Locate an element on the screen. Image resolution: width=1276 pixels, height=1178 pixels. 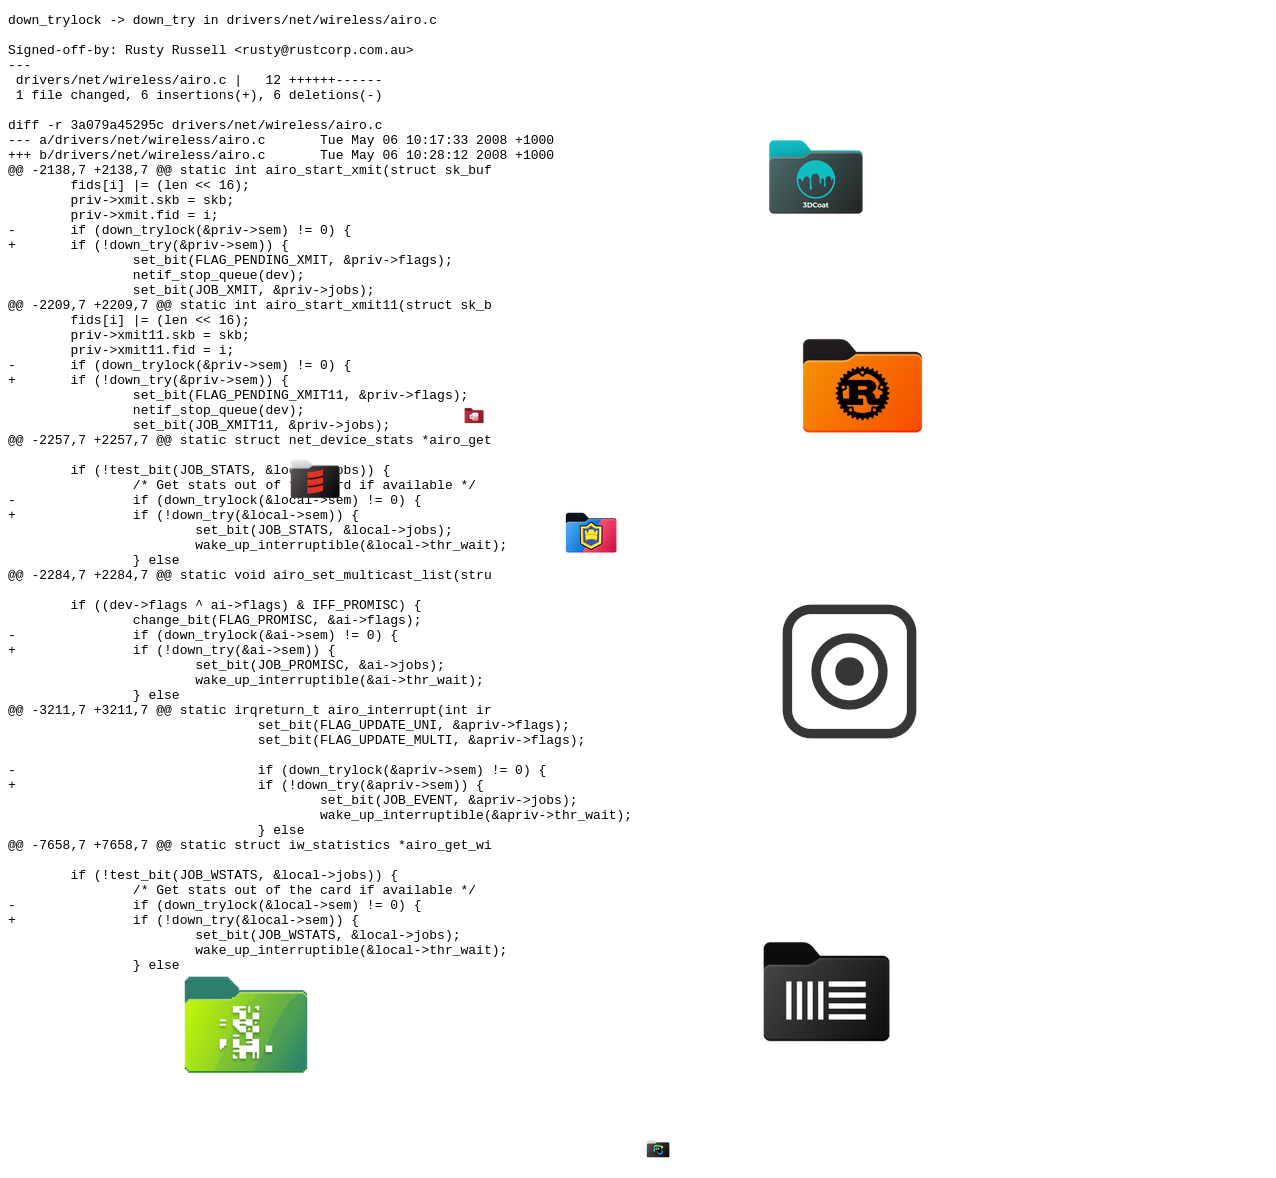
open rhythmbox music player is located at coordinates (849, 671).